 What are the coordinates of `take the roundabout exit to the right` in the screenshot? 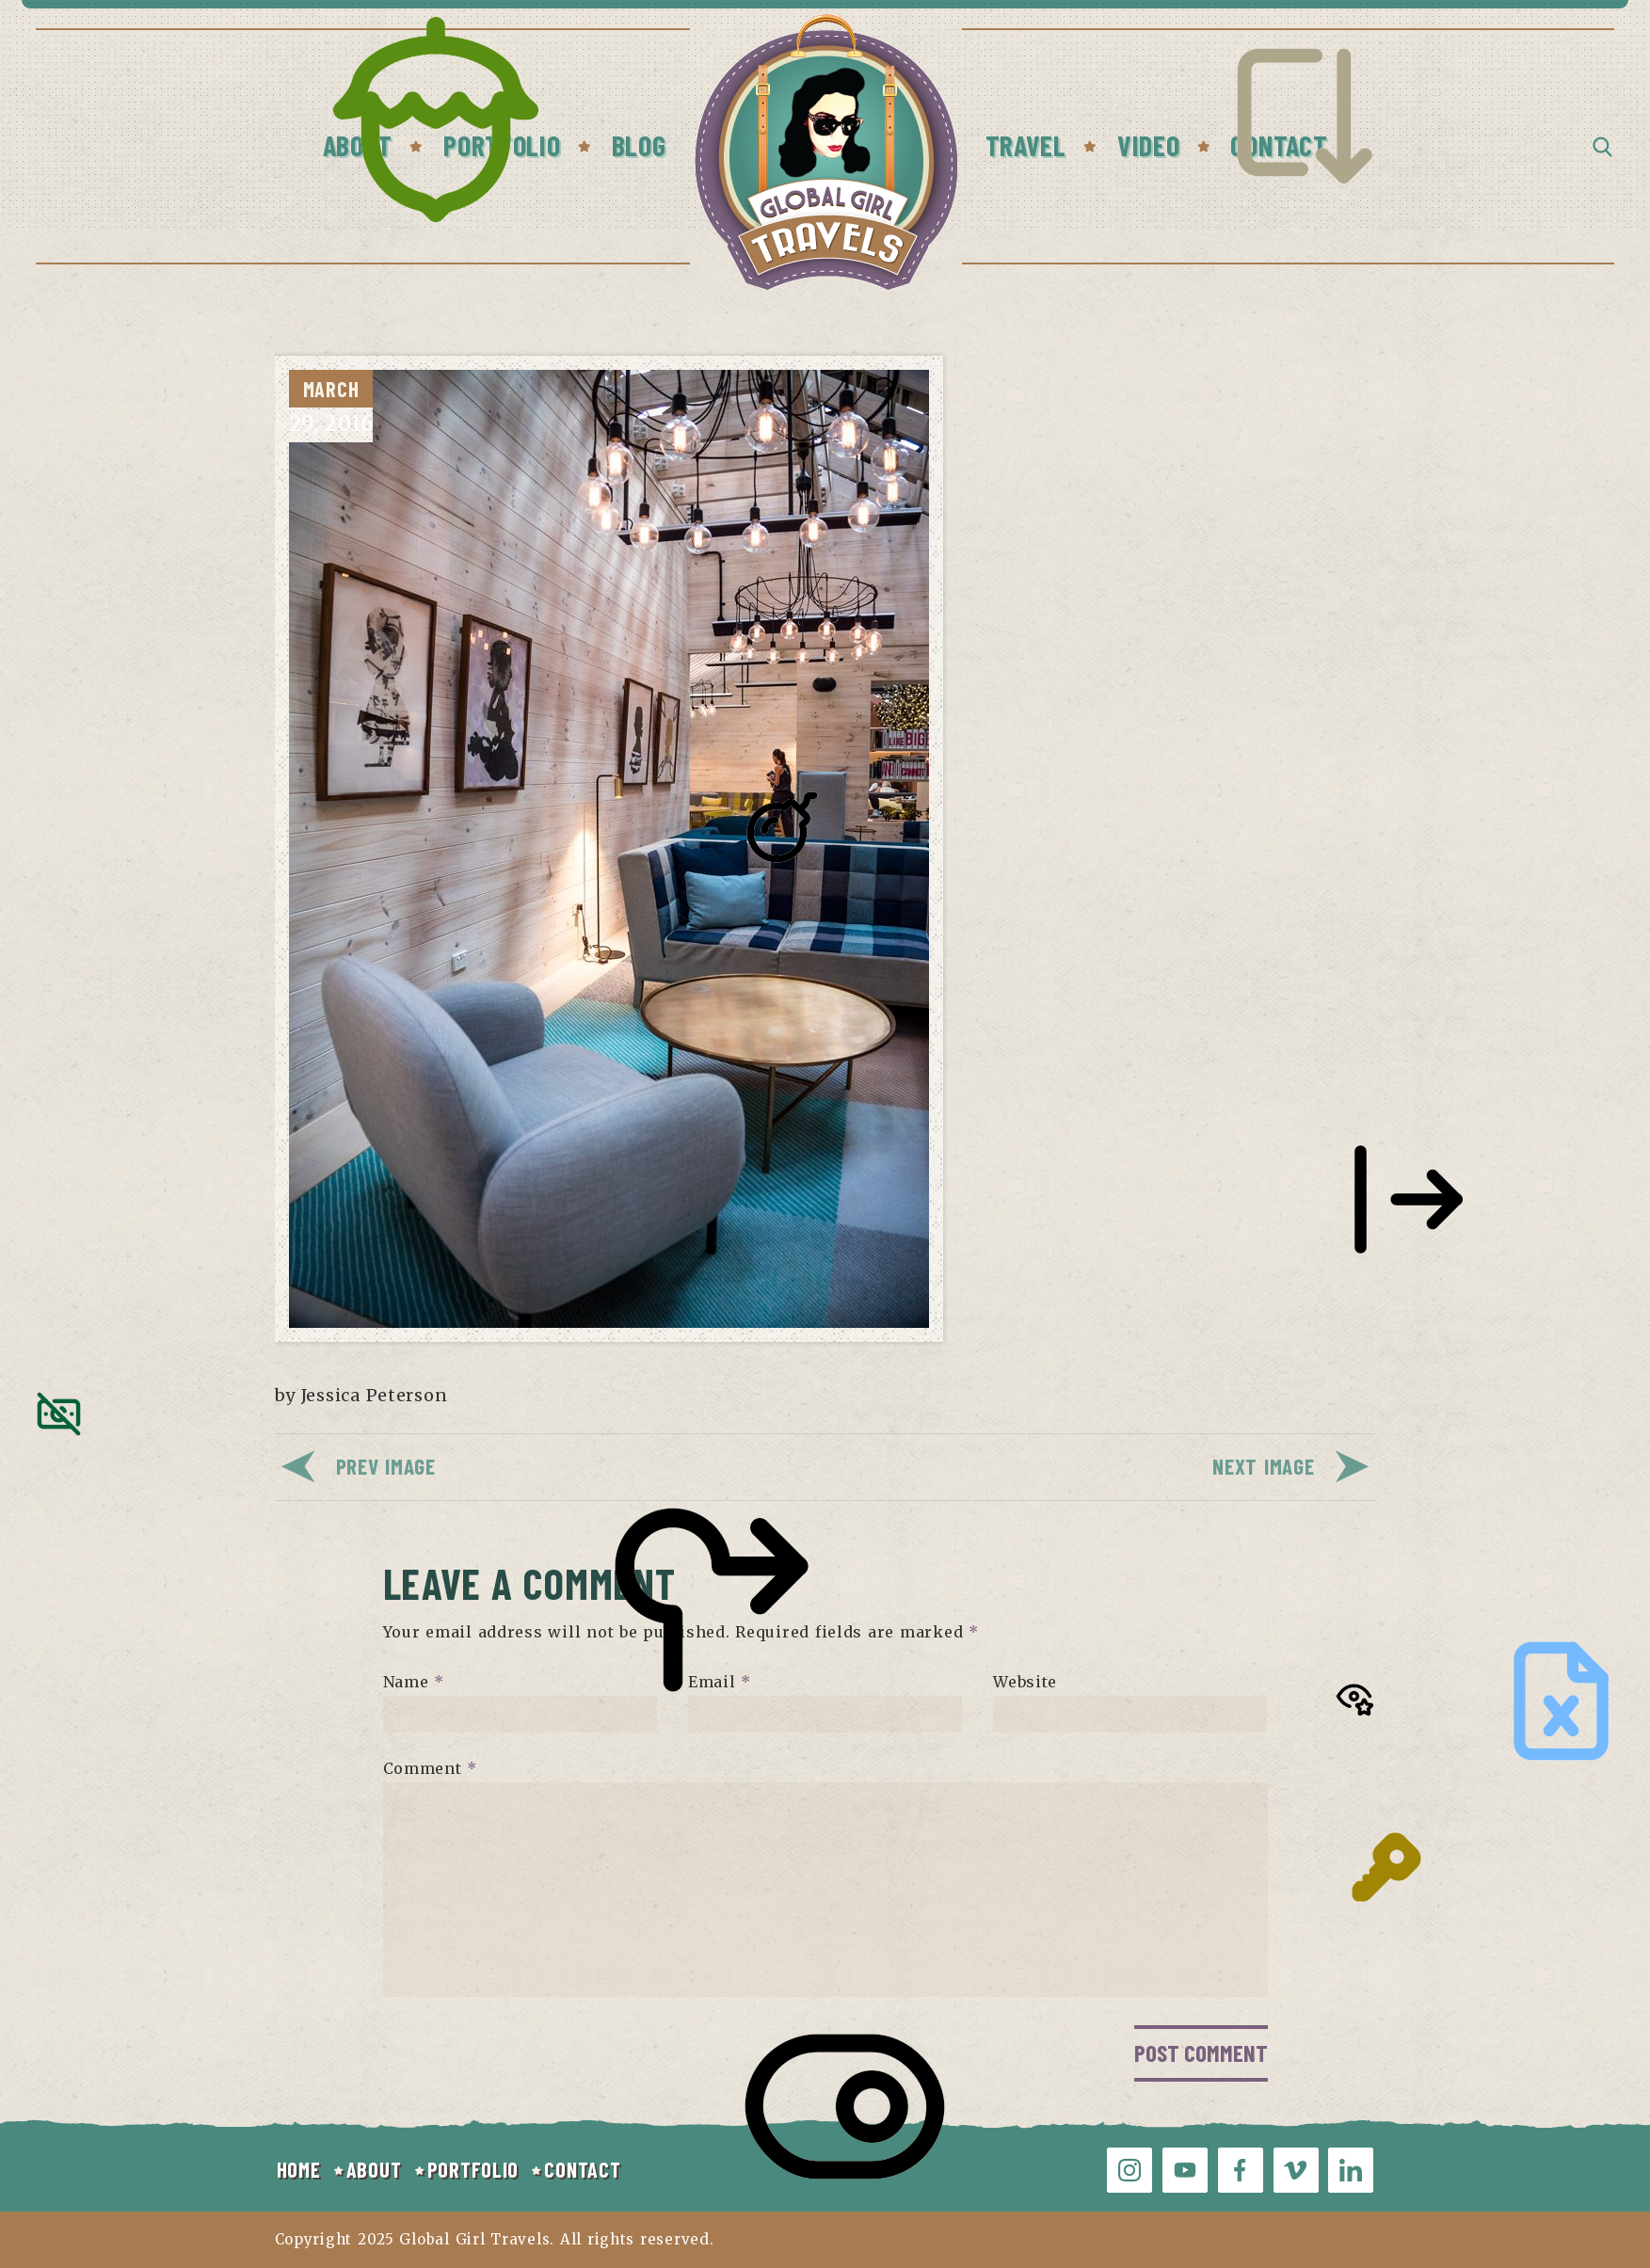 It's located at (712, 1595).